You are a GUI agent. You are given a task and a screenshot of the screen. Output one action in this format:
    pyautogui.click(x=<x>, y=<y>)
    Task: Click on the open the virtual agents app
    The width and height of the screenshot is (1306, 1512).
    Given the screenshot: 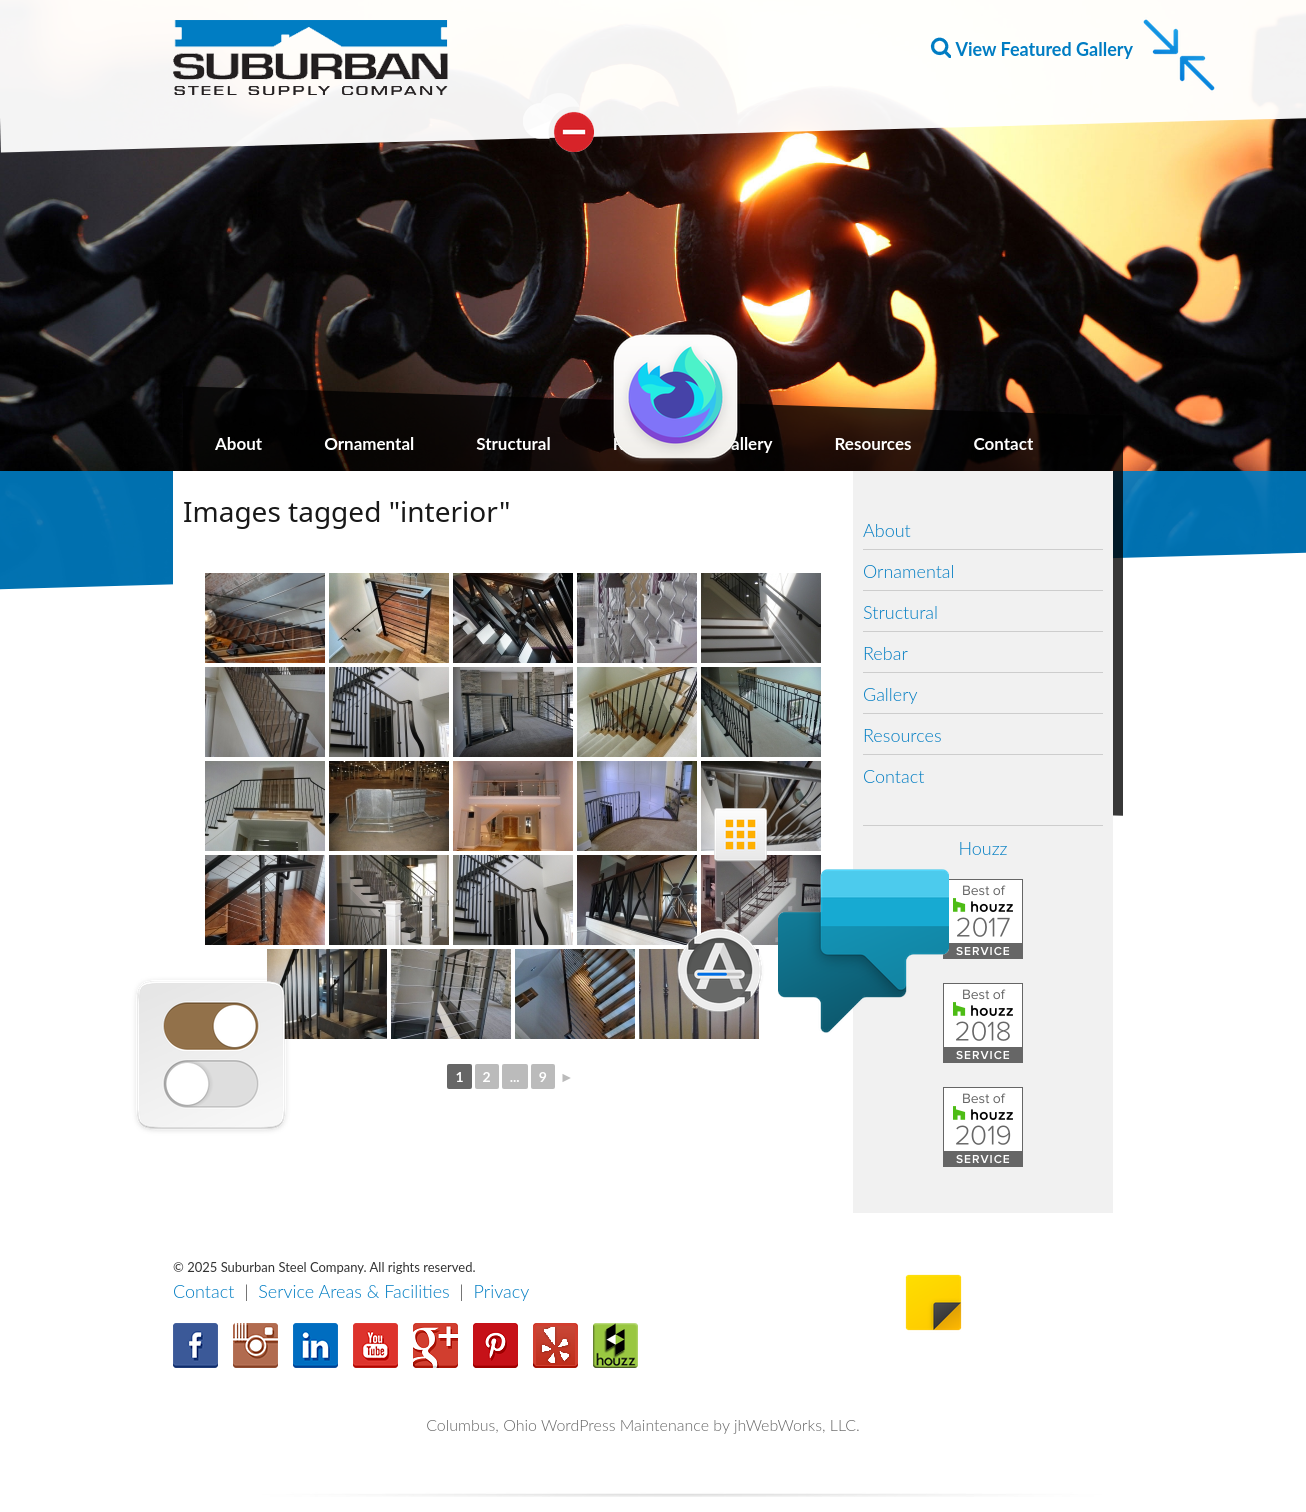 What is the action you would take?
    pyautogui.click(x=863, y=947)
    